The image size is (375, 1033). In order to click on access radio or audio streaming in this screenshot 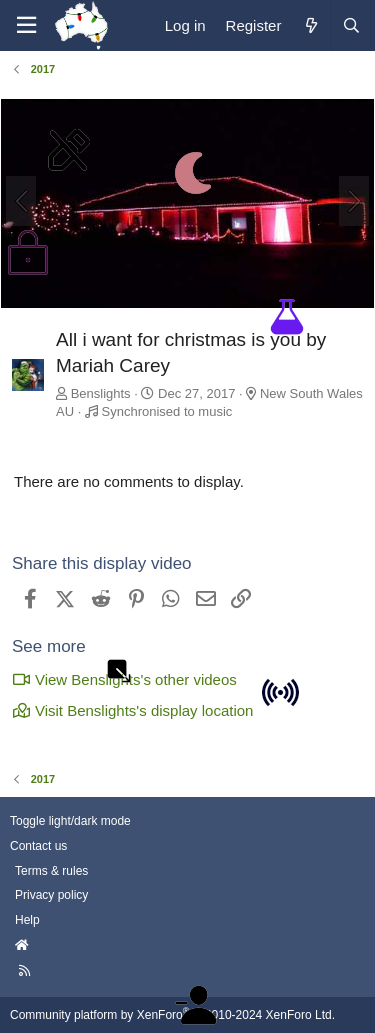, I will do `click(280, 692)`.